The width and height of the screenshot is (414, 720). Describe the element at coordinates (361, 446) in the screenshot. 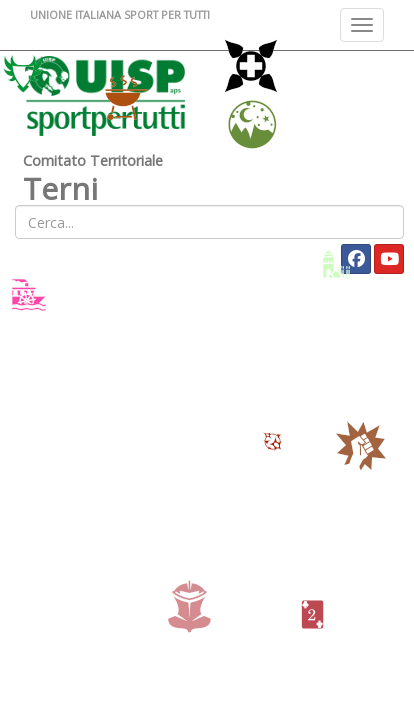

I see `indicates rebellion or uprising theme in a game` at that location.